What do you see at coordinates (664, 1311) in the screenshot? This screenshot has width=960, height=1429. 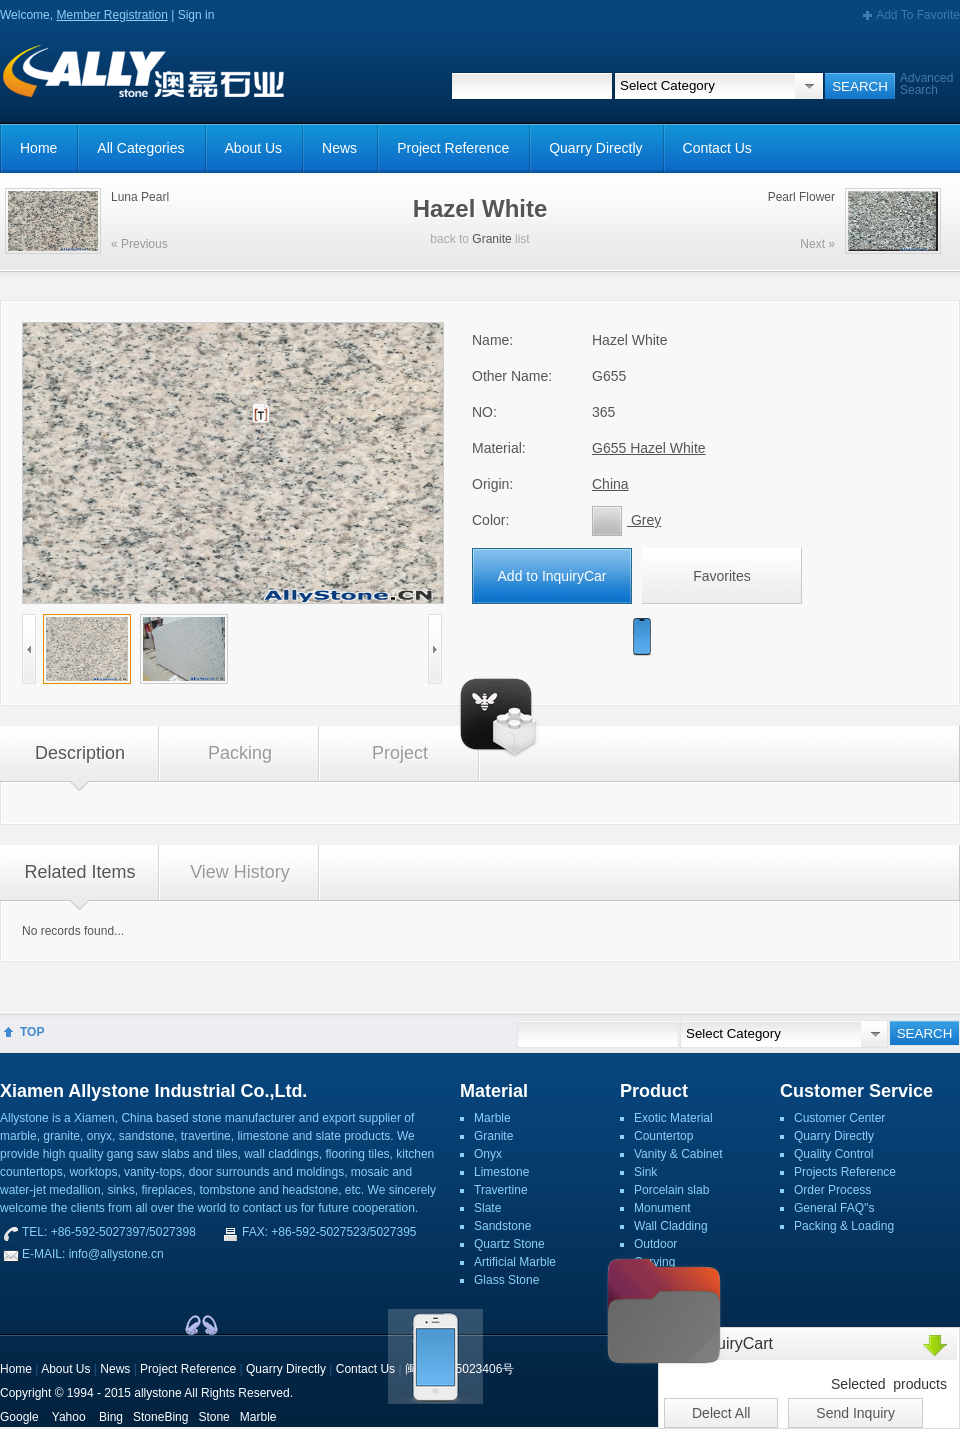 I see `open folder containing files or documents` at bounding box center [664, 1311].